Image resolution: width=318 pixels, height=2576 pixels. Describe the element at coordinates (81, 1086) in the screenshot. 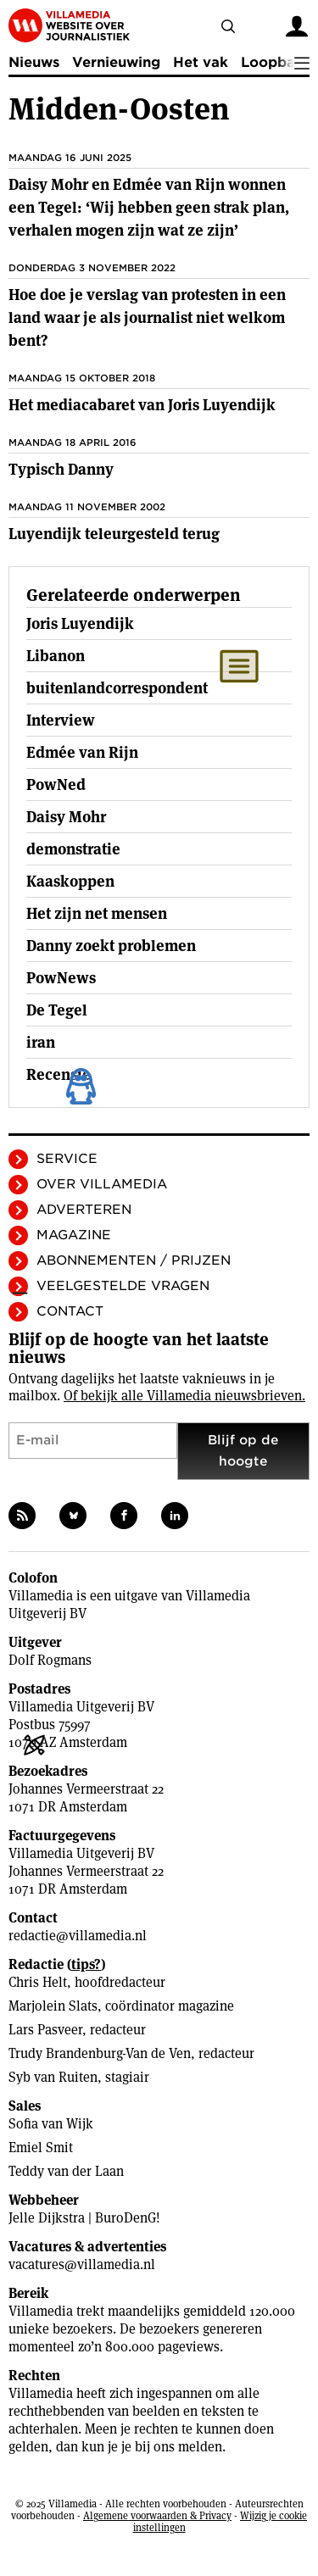

I see `open QQ messenger` at that location.